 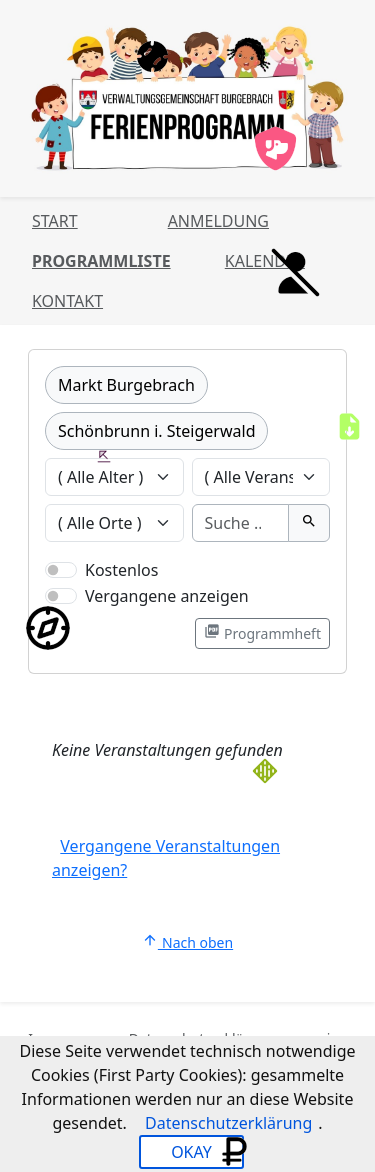 What do you see at coordinates (265, 771) in the screenshot?
I see `open google podcasts app` at bounding box center [265, 771].